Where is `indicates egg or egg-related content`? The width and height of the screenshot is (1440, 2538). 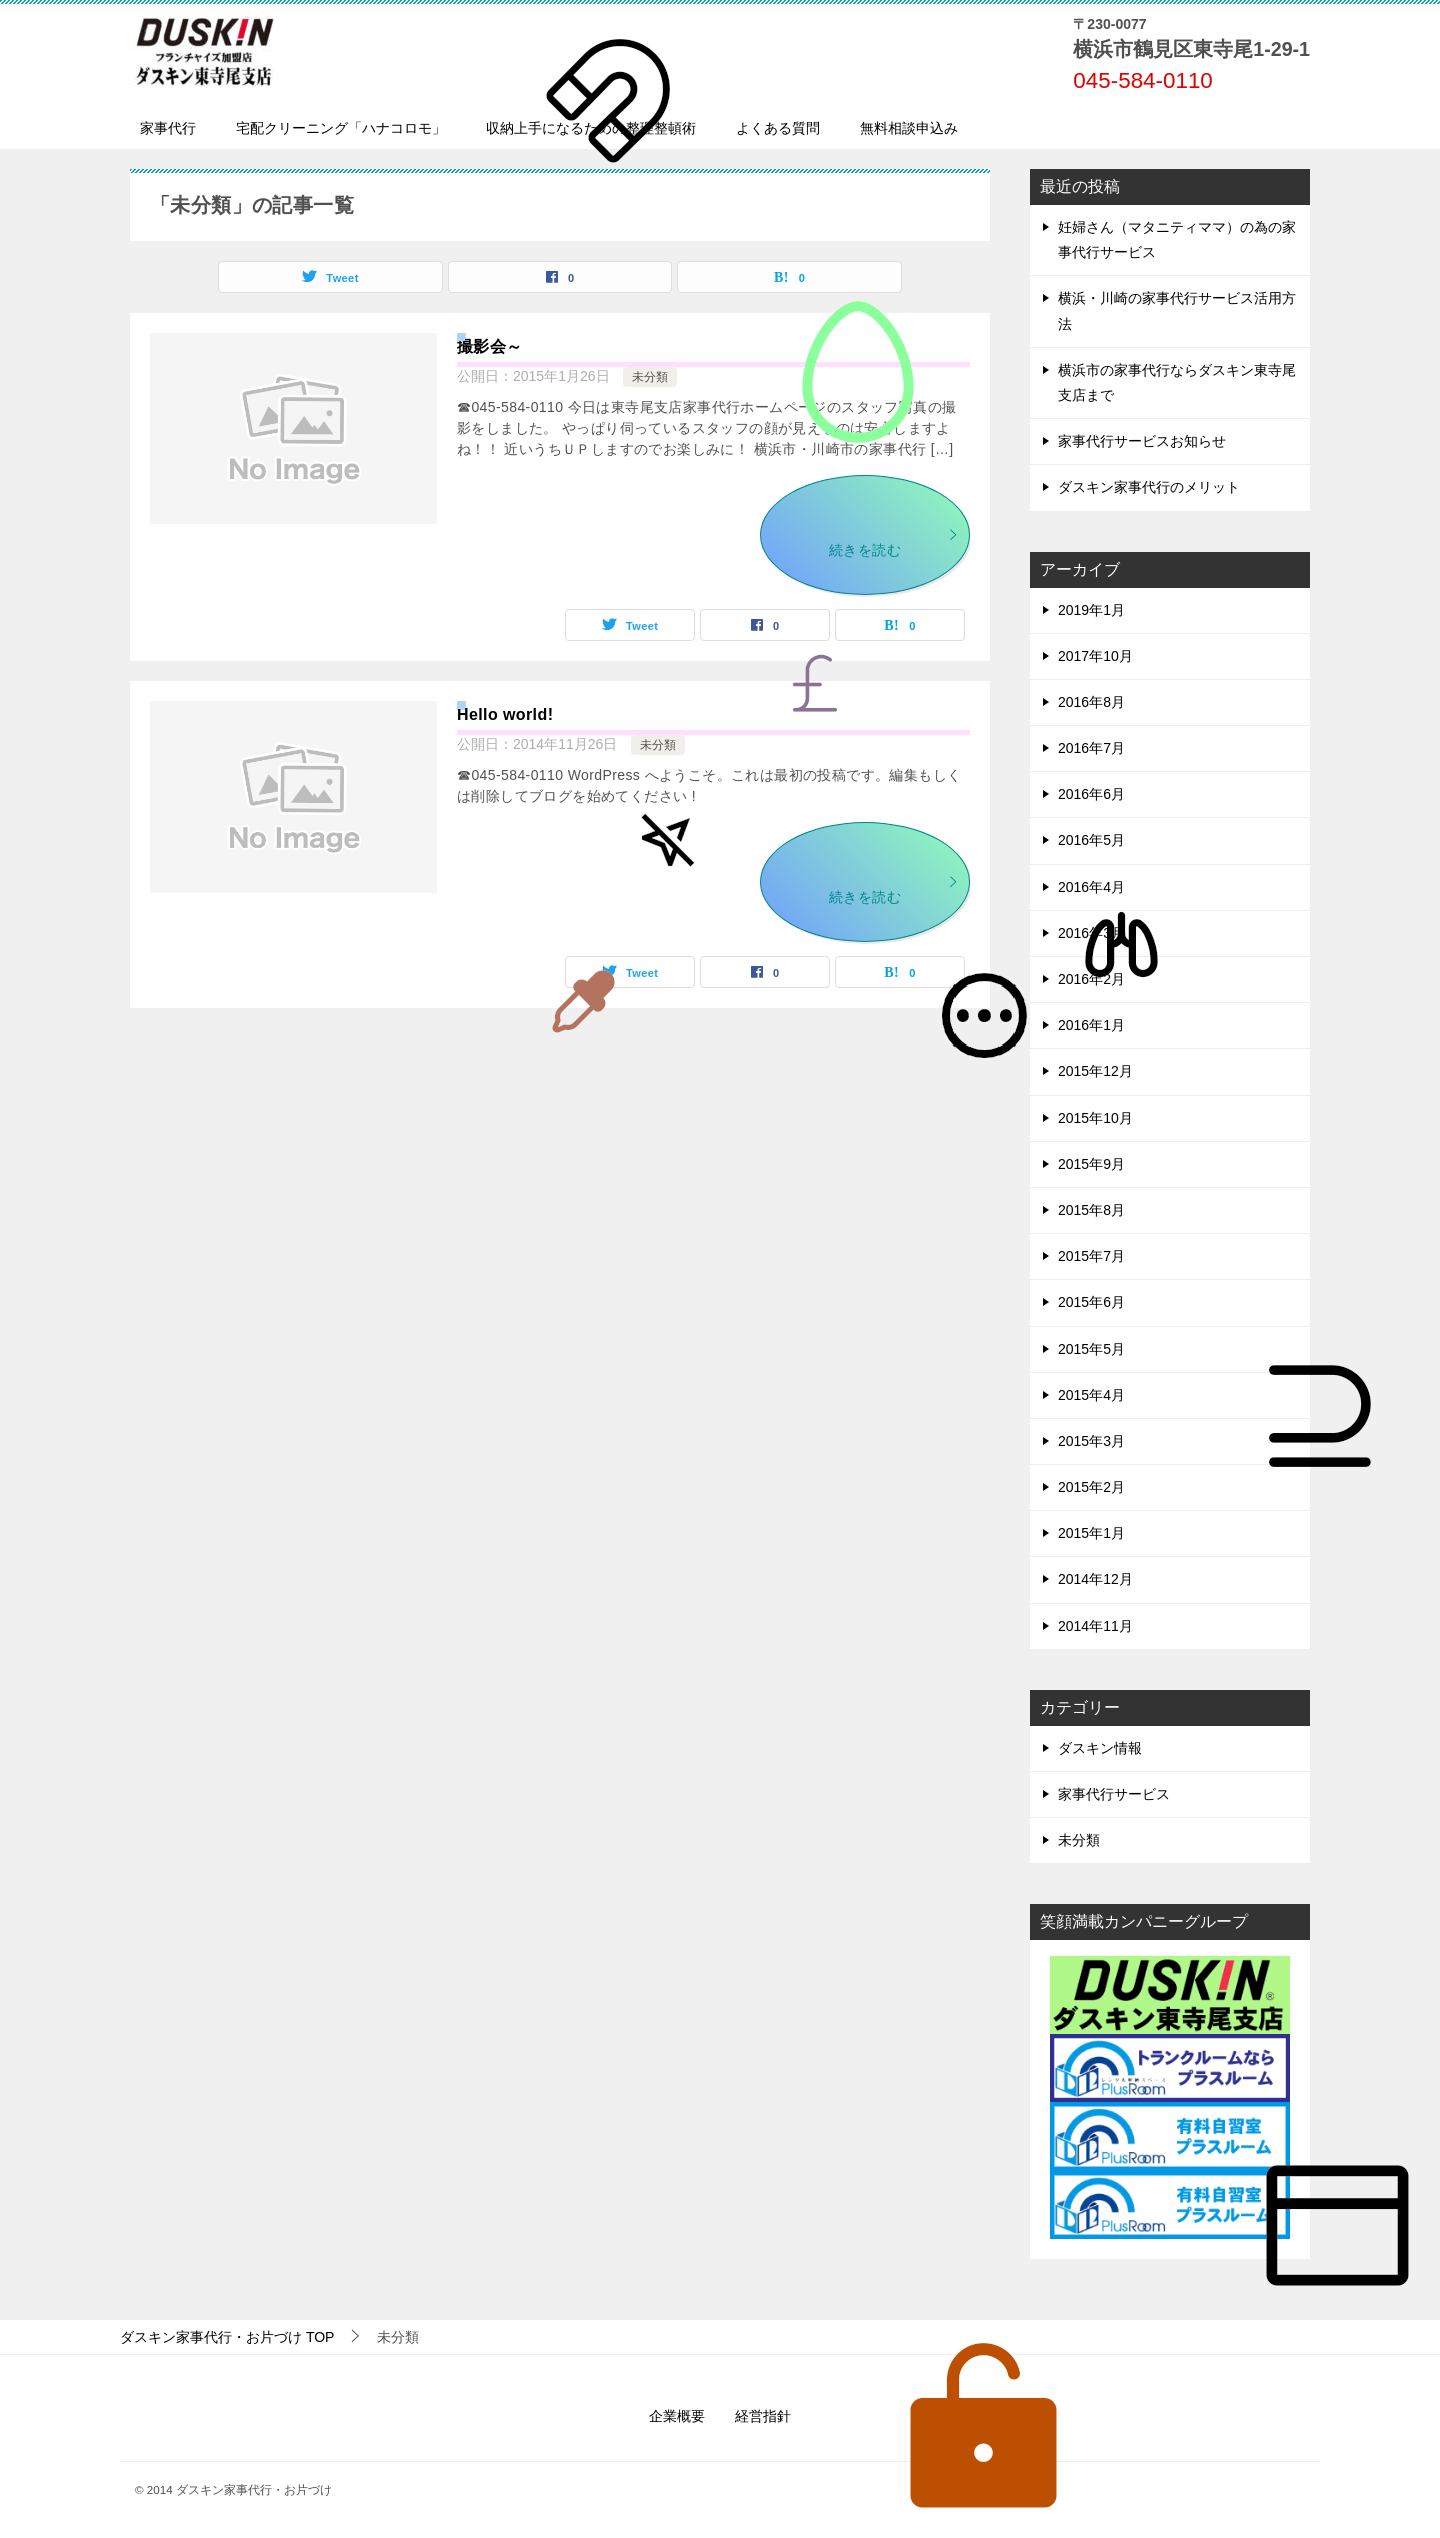
indicates egg or egg-related content is located at coordinates (858, 372).